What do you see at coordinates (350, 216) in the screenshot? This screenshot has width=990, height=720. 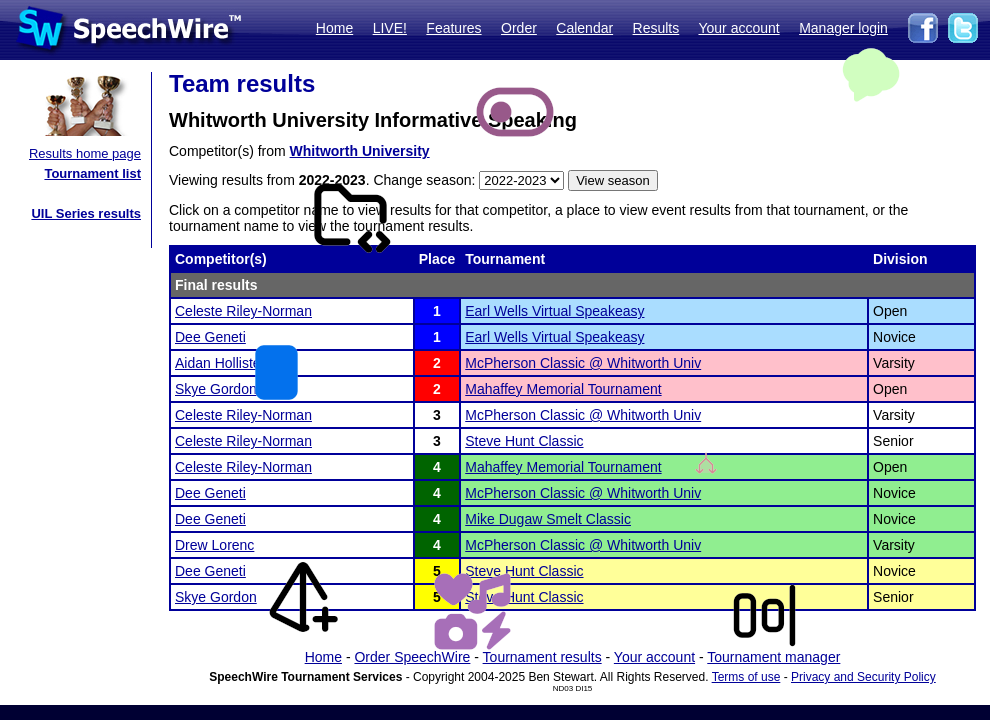 I see `open code projects folder` at bounding box center [350, 216].